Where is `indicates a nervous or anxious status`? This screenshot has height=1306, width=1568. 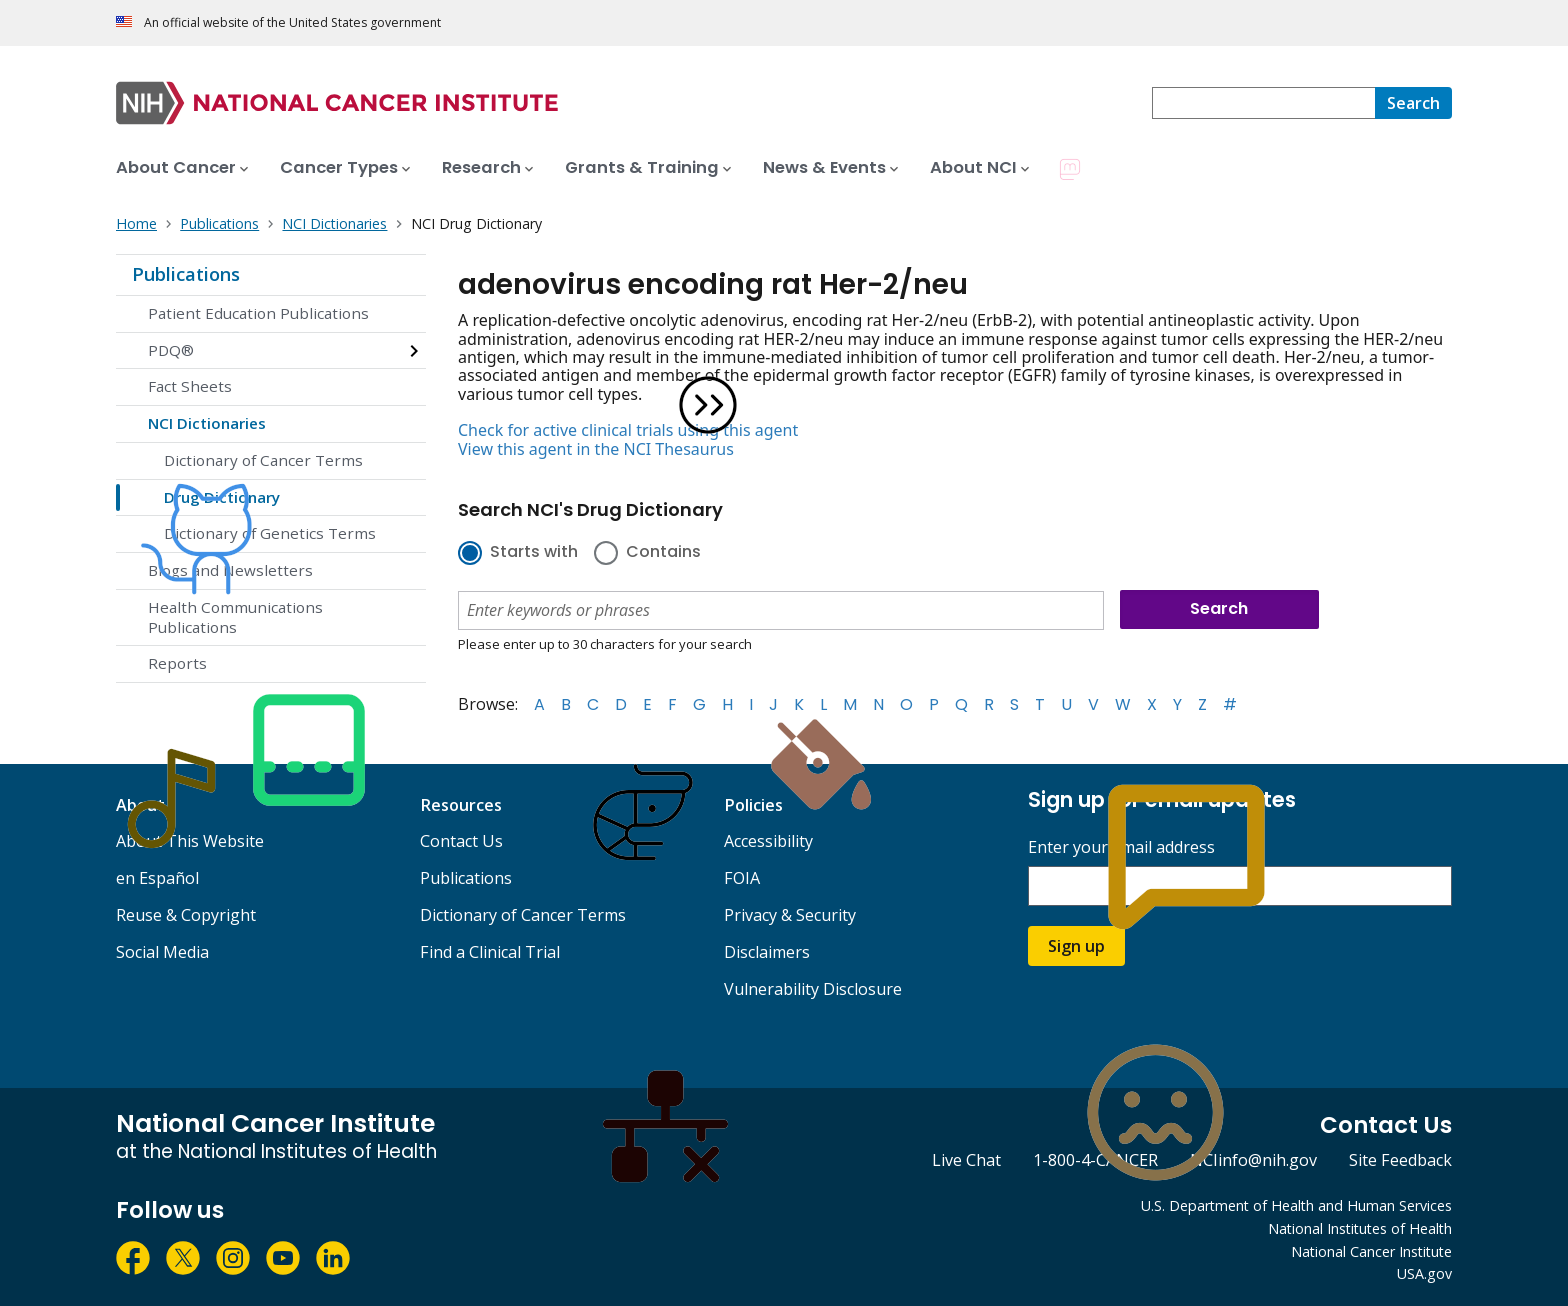 indicates a nervous or anxious status is located at coordinates (1155, 1112).